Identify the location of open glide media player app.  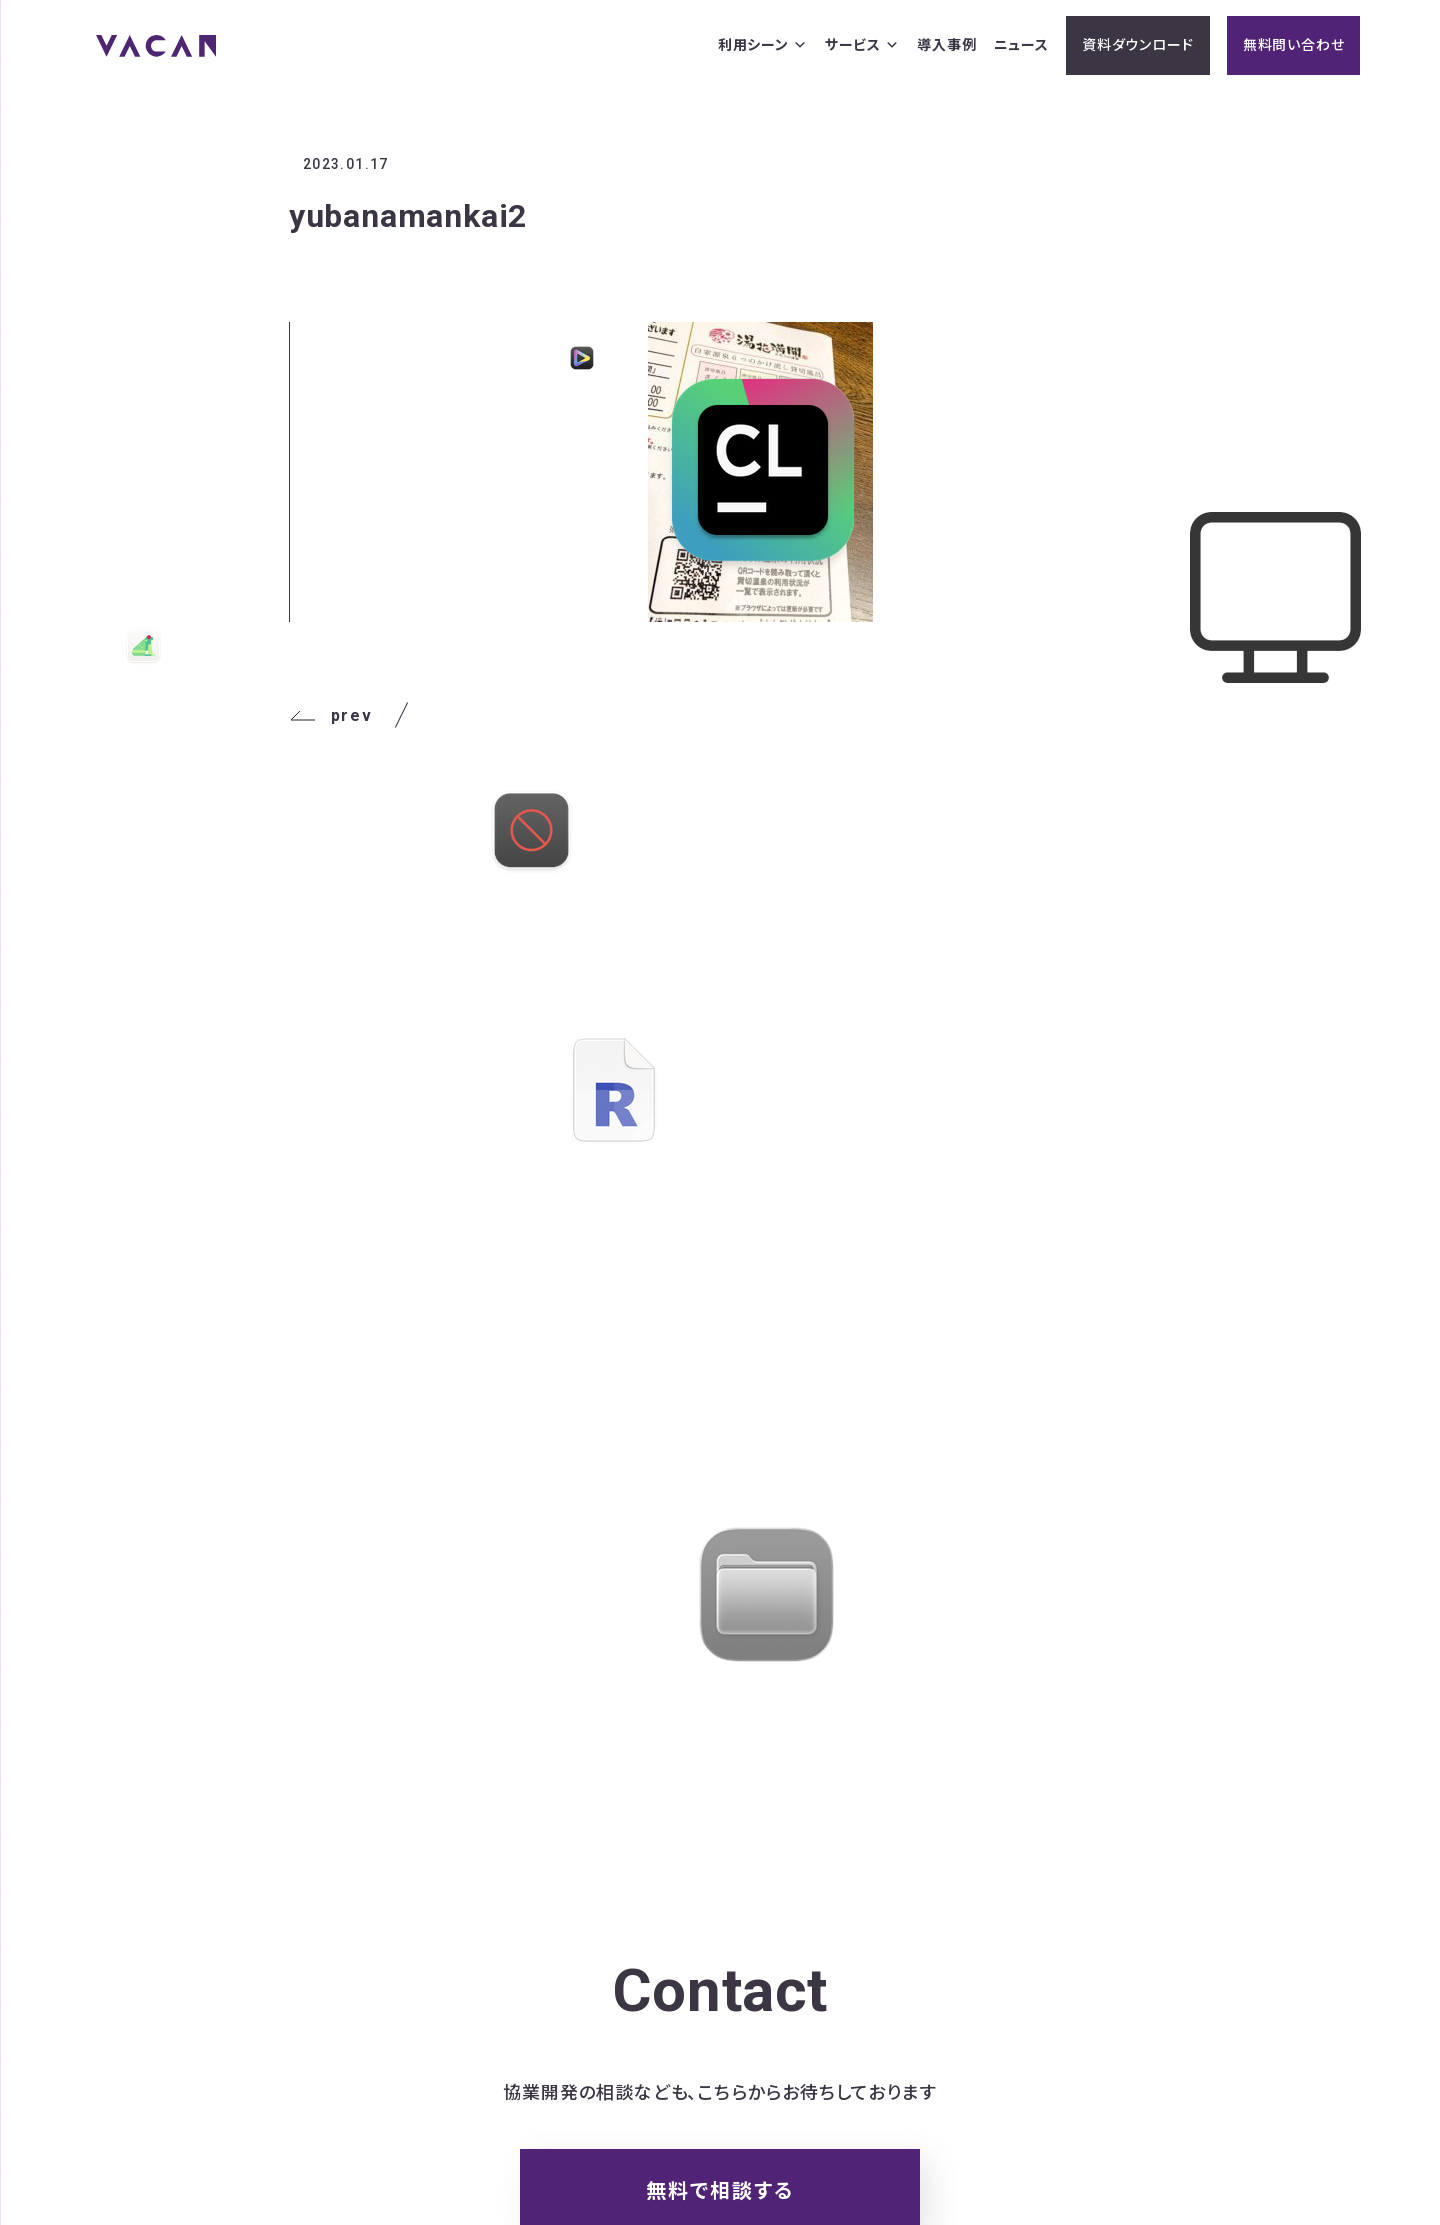
(582, 358).